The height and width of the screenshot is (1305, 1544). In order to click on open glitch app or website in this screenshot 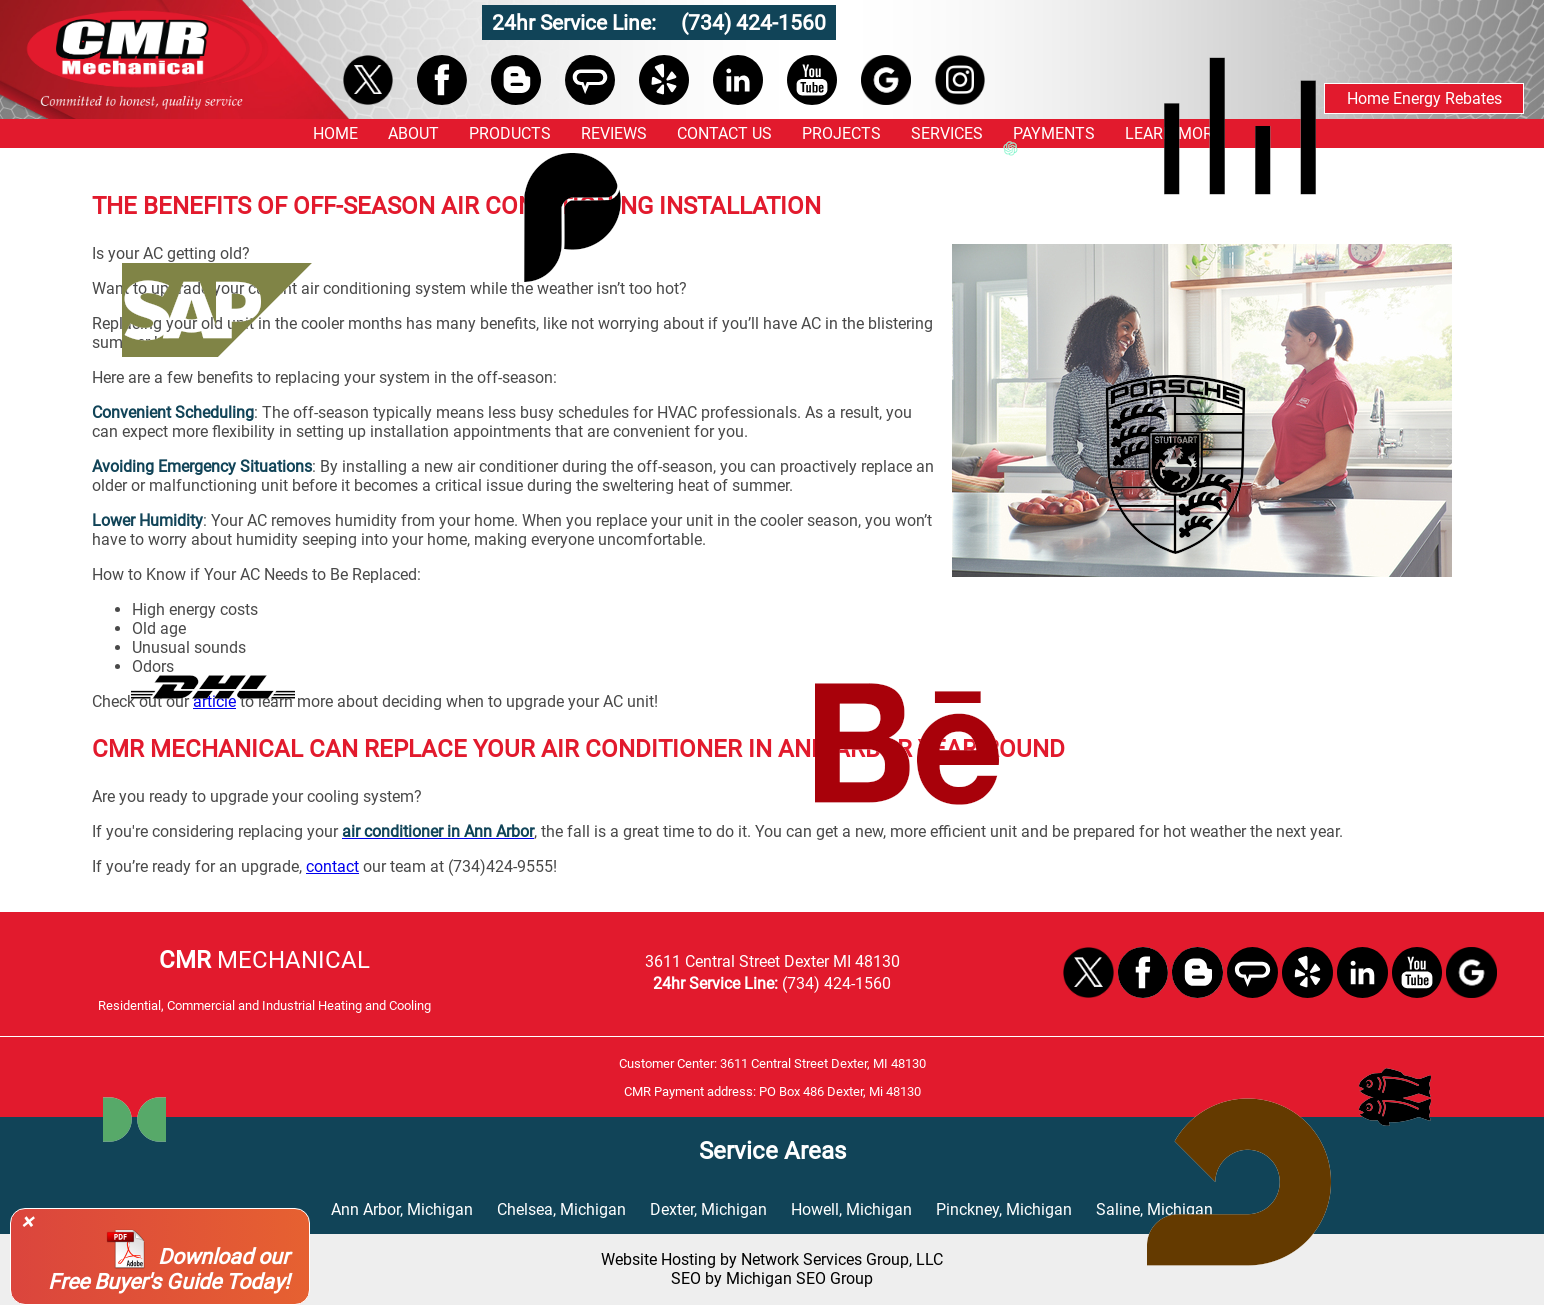, I will do `click(1395, 1097)`.